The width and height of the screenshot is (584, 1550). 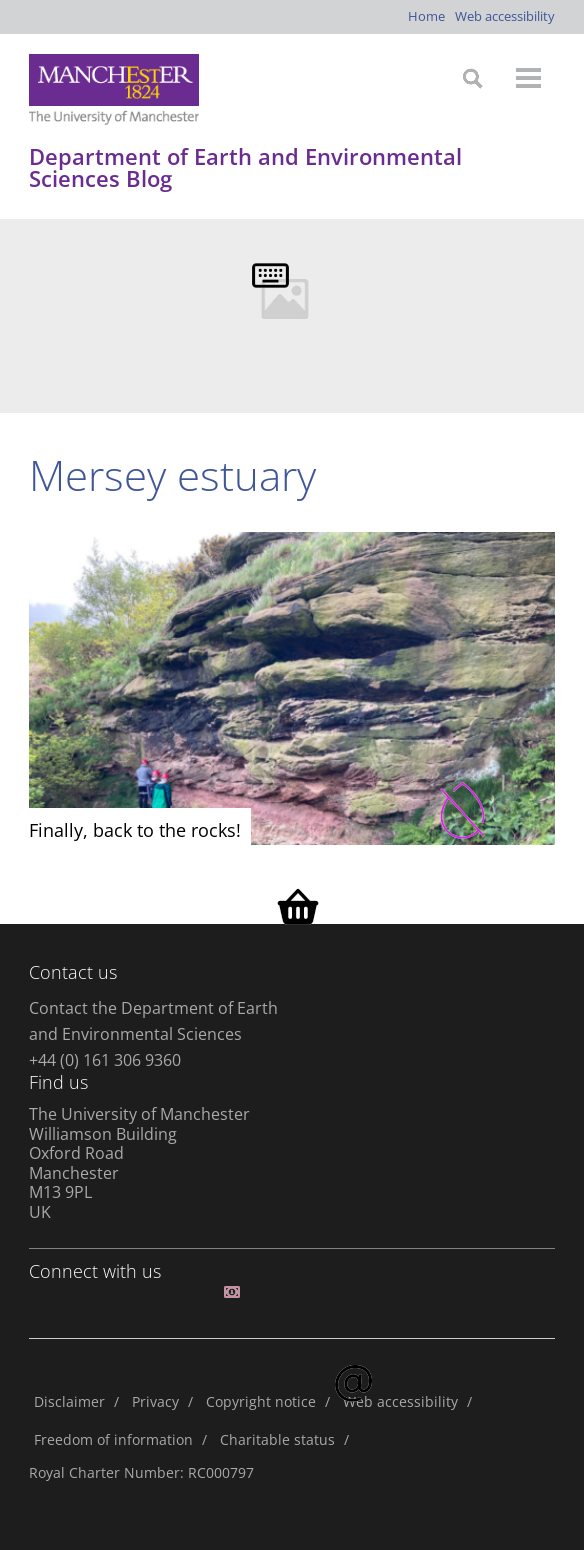 I want to click on view your shopping basket, so click(x=298, y=908).